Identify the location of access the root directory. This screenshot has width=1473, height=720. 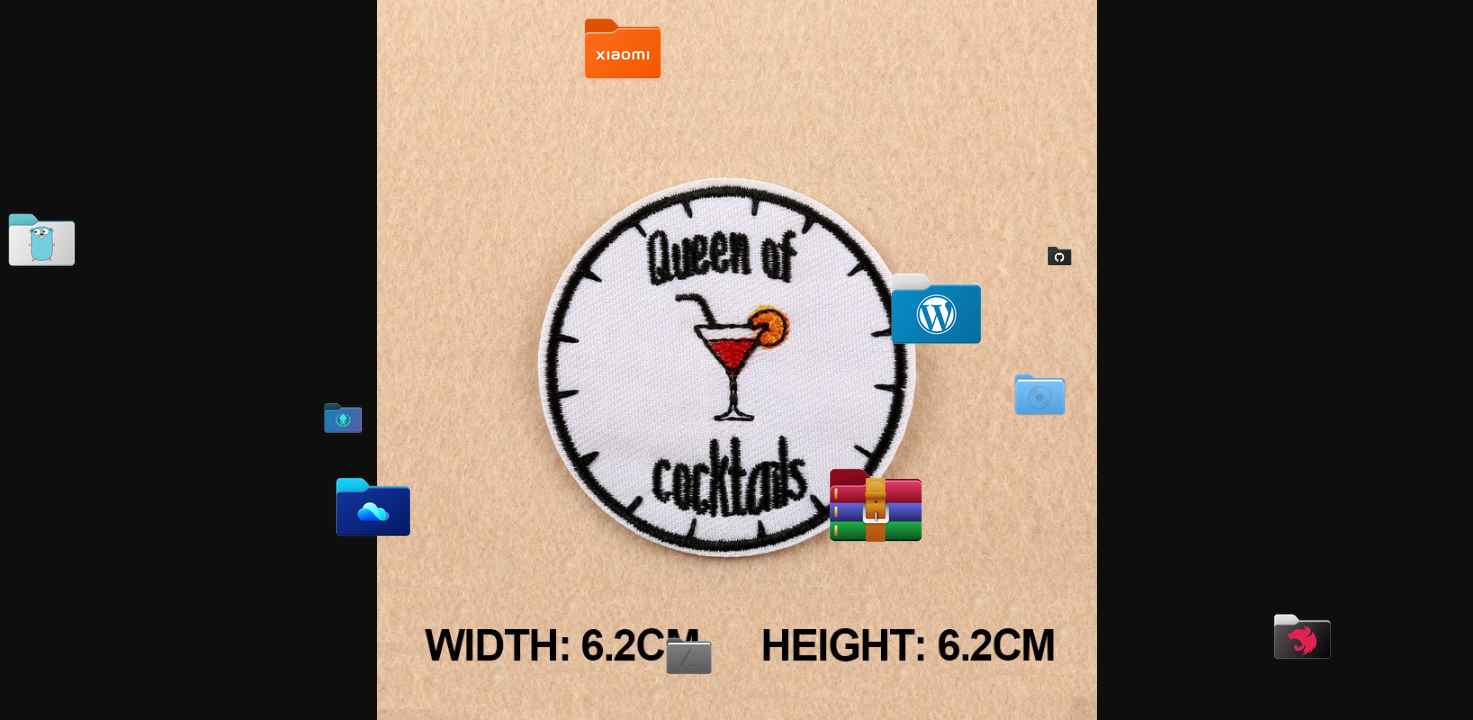
(689, 656).